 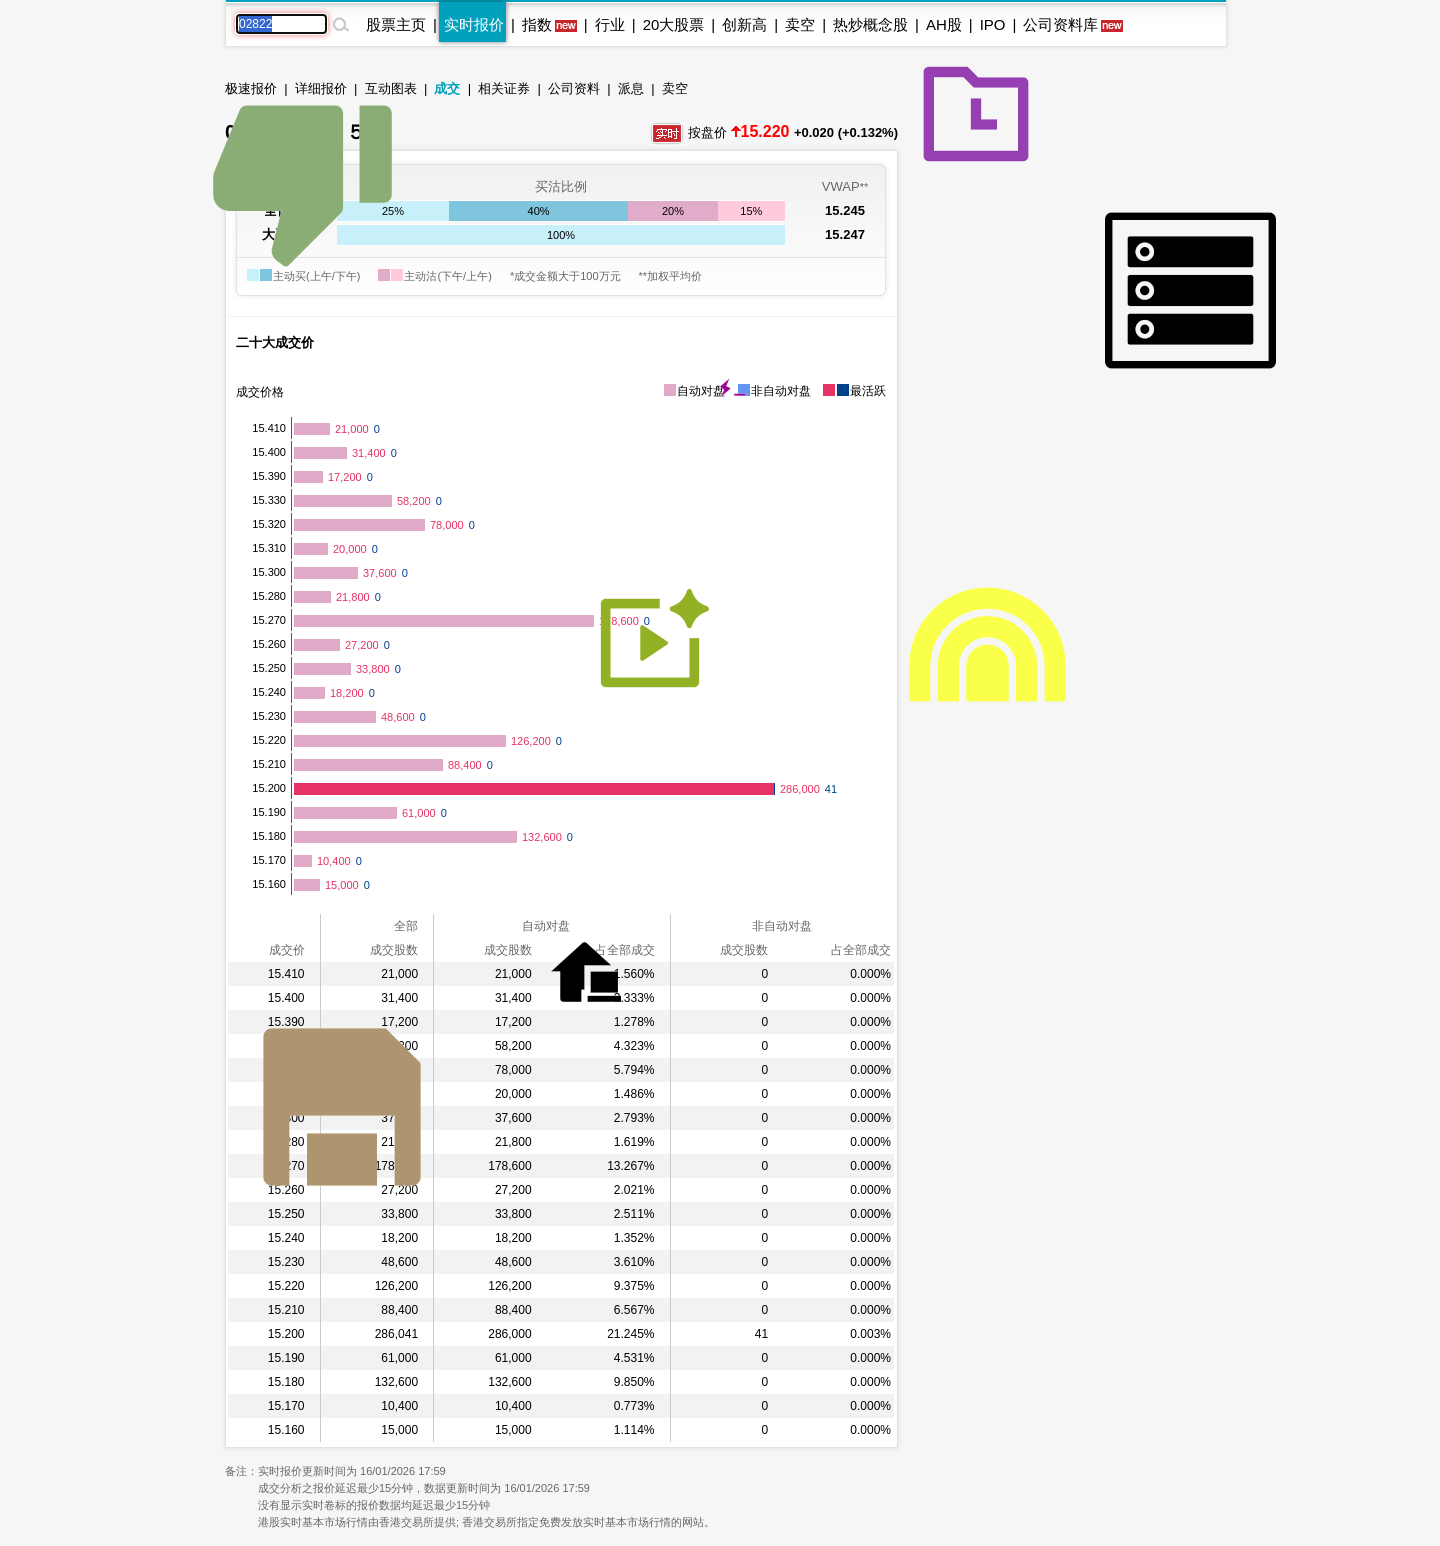 I want to click on save current file or document, so click(x=342, y=1107).